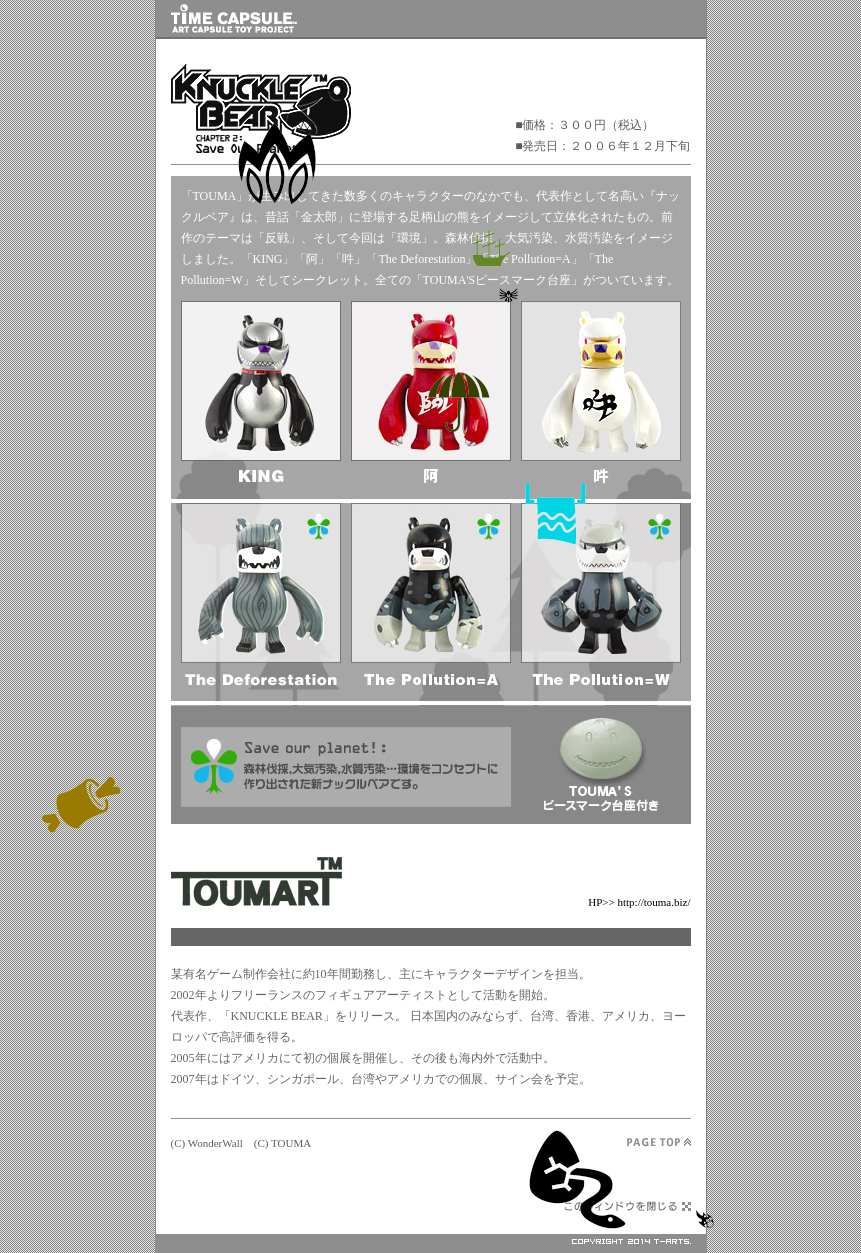  What do you see at coordinates (491, 249) in the screenshot?
I see `access naval or ship-related game content` at bounding box center [491, 249].